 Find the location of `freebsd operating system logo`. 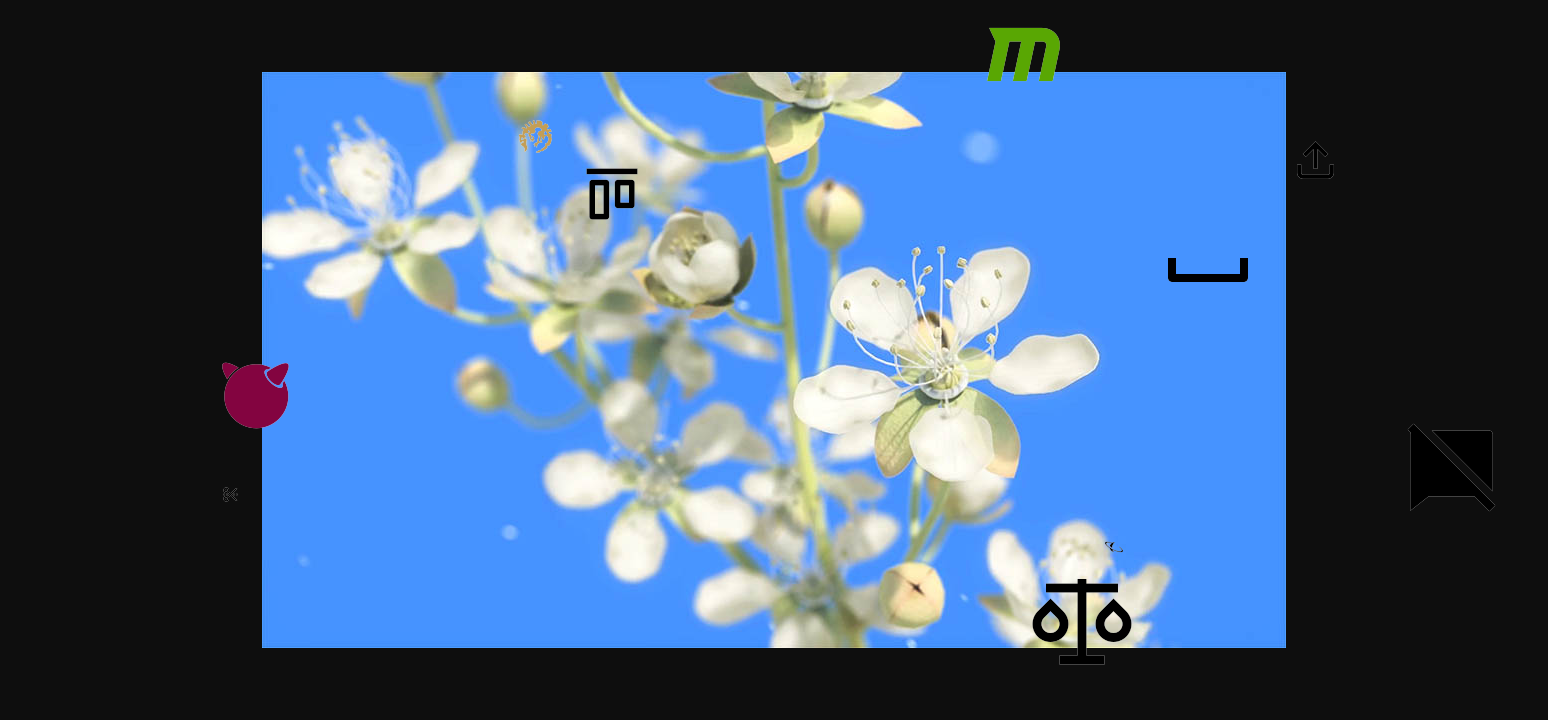

freebsd operating system logo is located at coordinates (255, 395).